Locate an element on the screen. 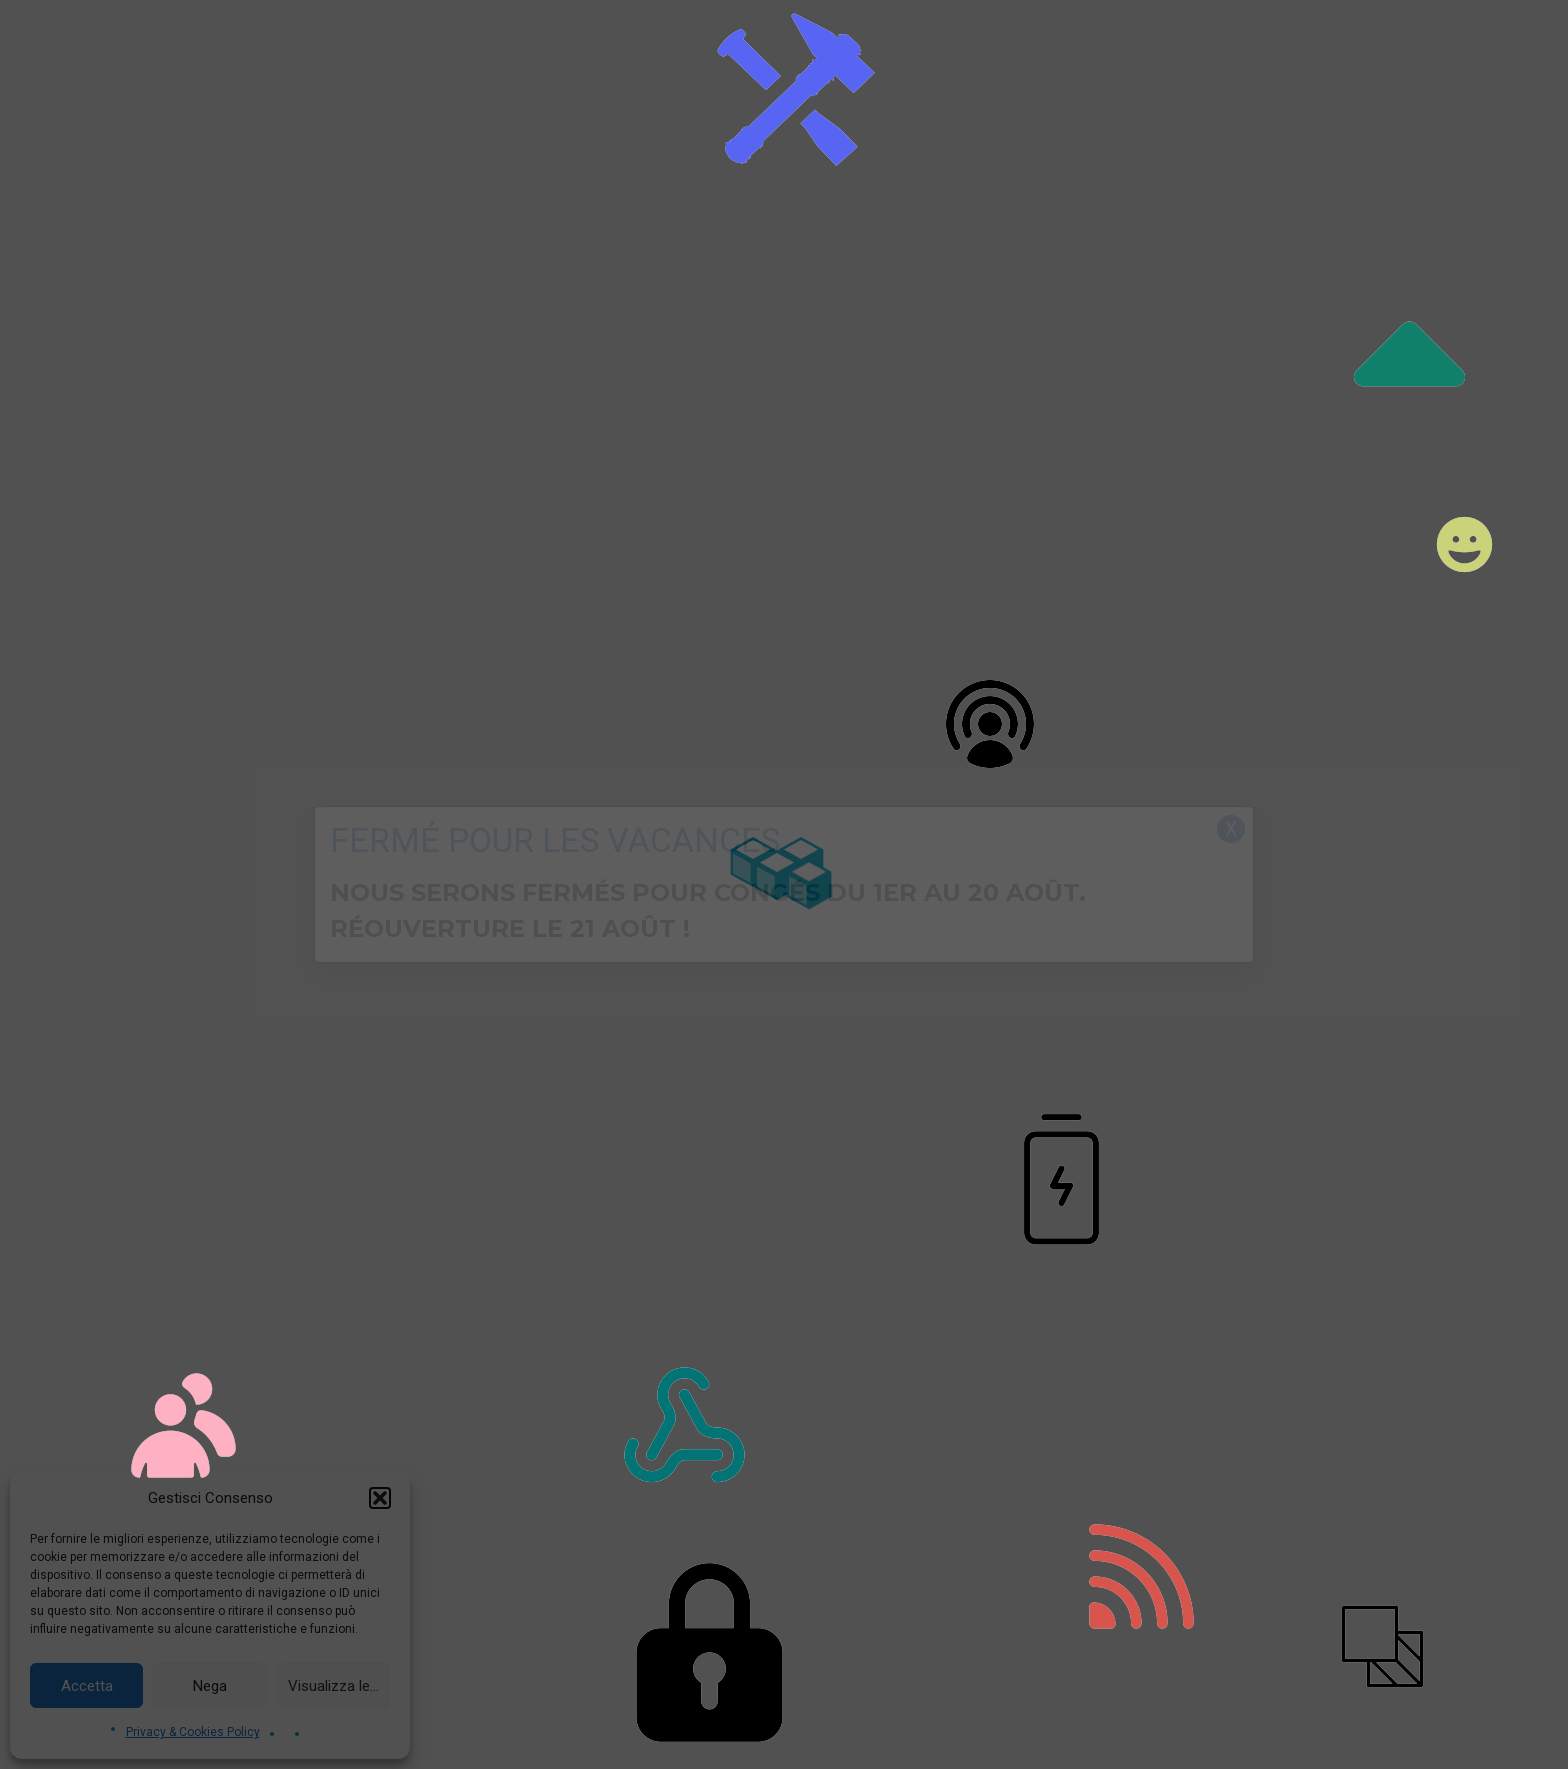 The image size is (1568, 1769). react with a happy emoji is located at coordinates (1464, 544).